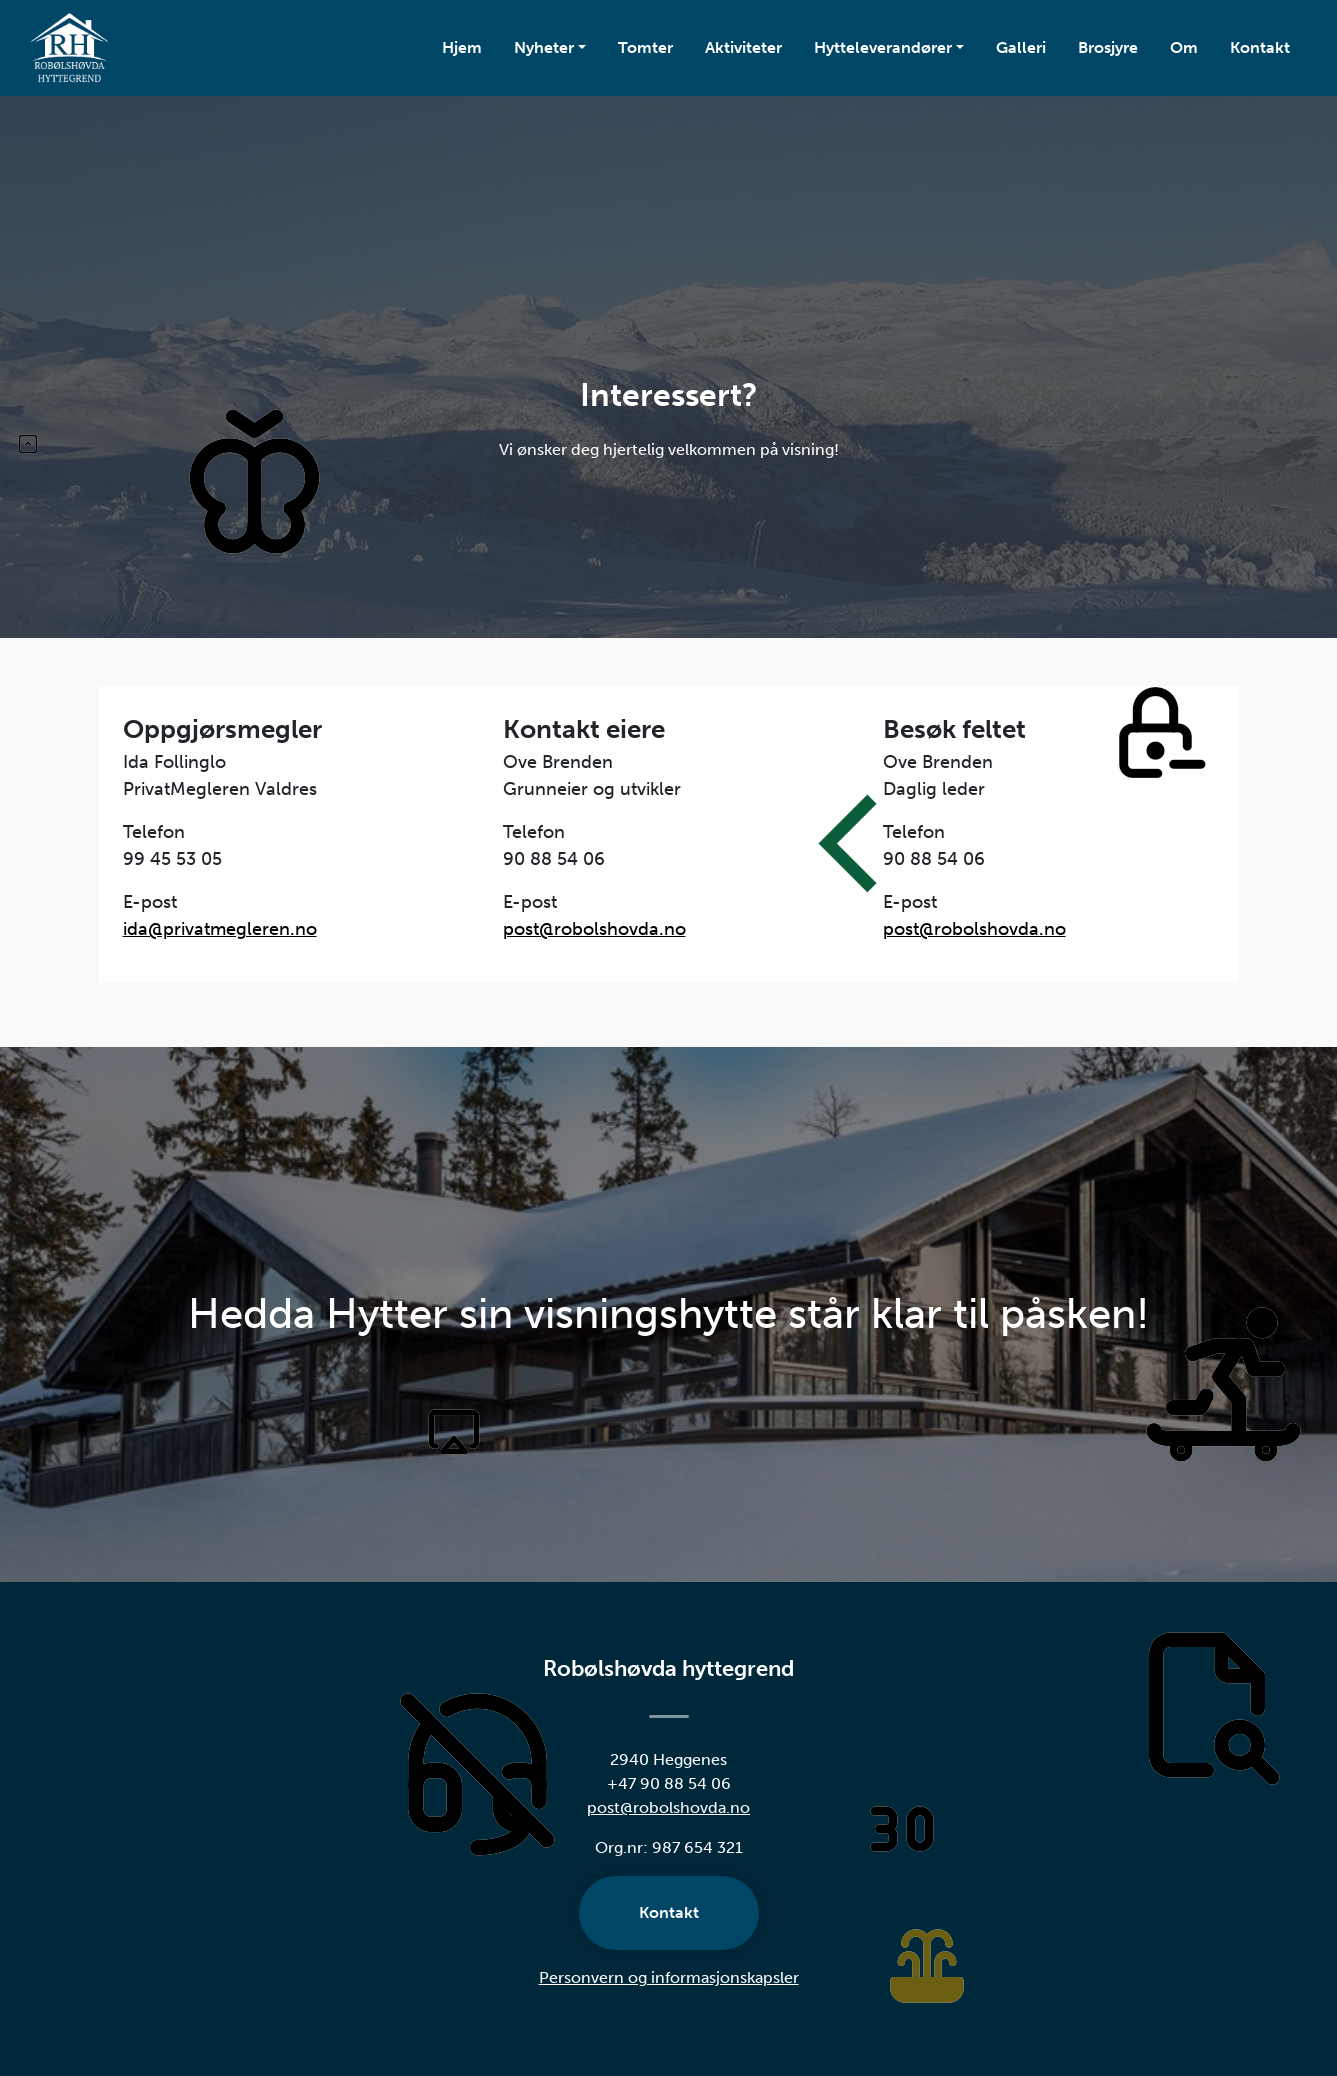  What do you see at coordinates (1207, 1705) in the screenshot?
I see `search within a document` at bounding box center [1207, 1705].